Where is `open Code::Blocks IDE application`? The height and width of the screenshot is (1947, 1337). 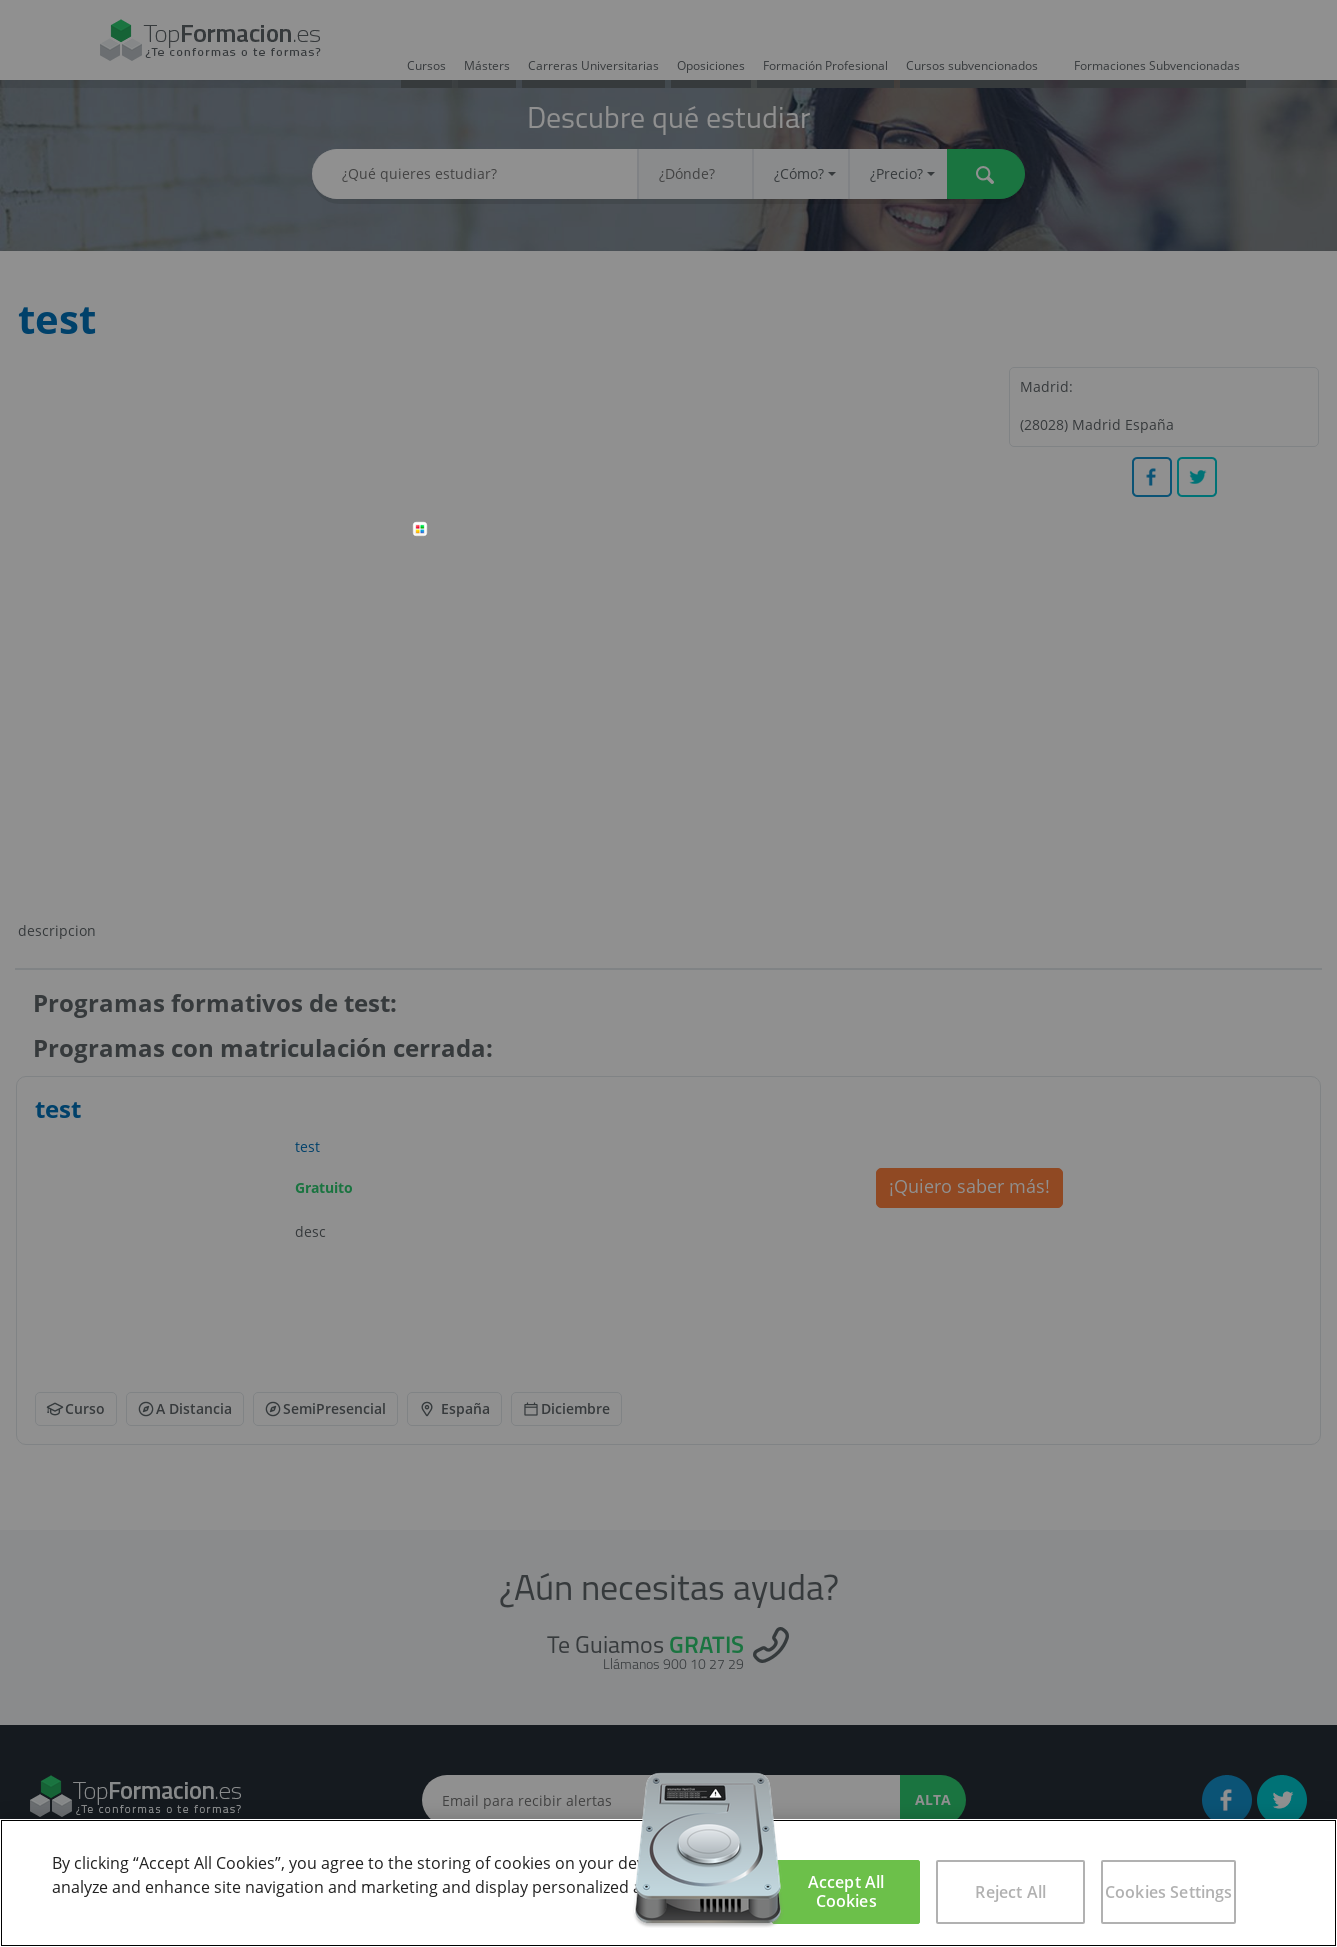 open Code::Blocks IDE application is located at coordinates (420, 529).